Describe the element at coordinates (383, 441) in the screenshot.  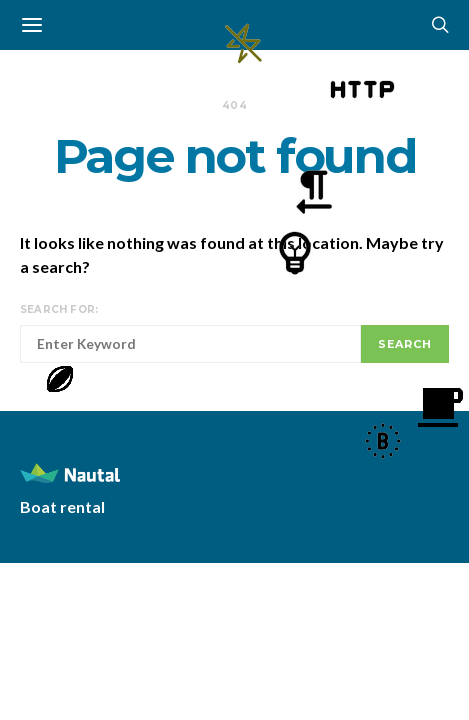
I see `indicates bold text formatting option` at that location.